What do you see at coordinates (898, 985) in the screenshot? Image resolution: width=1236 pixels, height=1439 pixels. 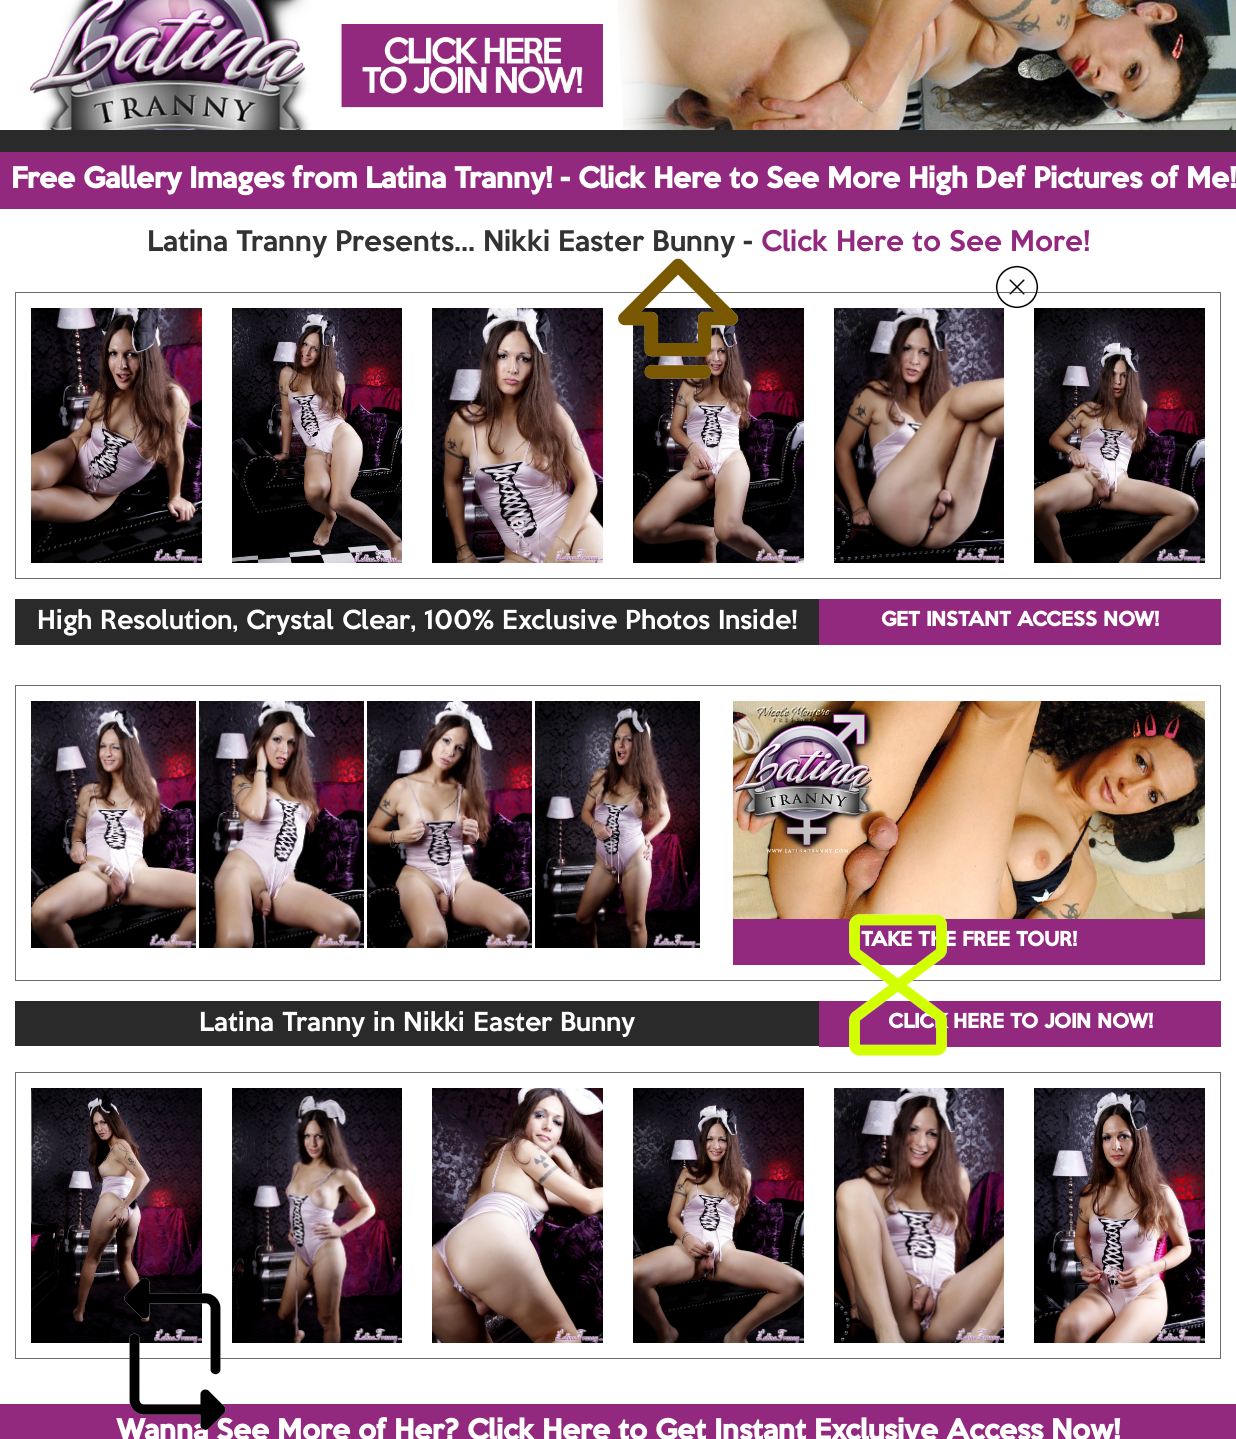 I see `indicates loading or processing in progress` at bounding box center [898, 985].